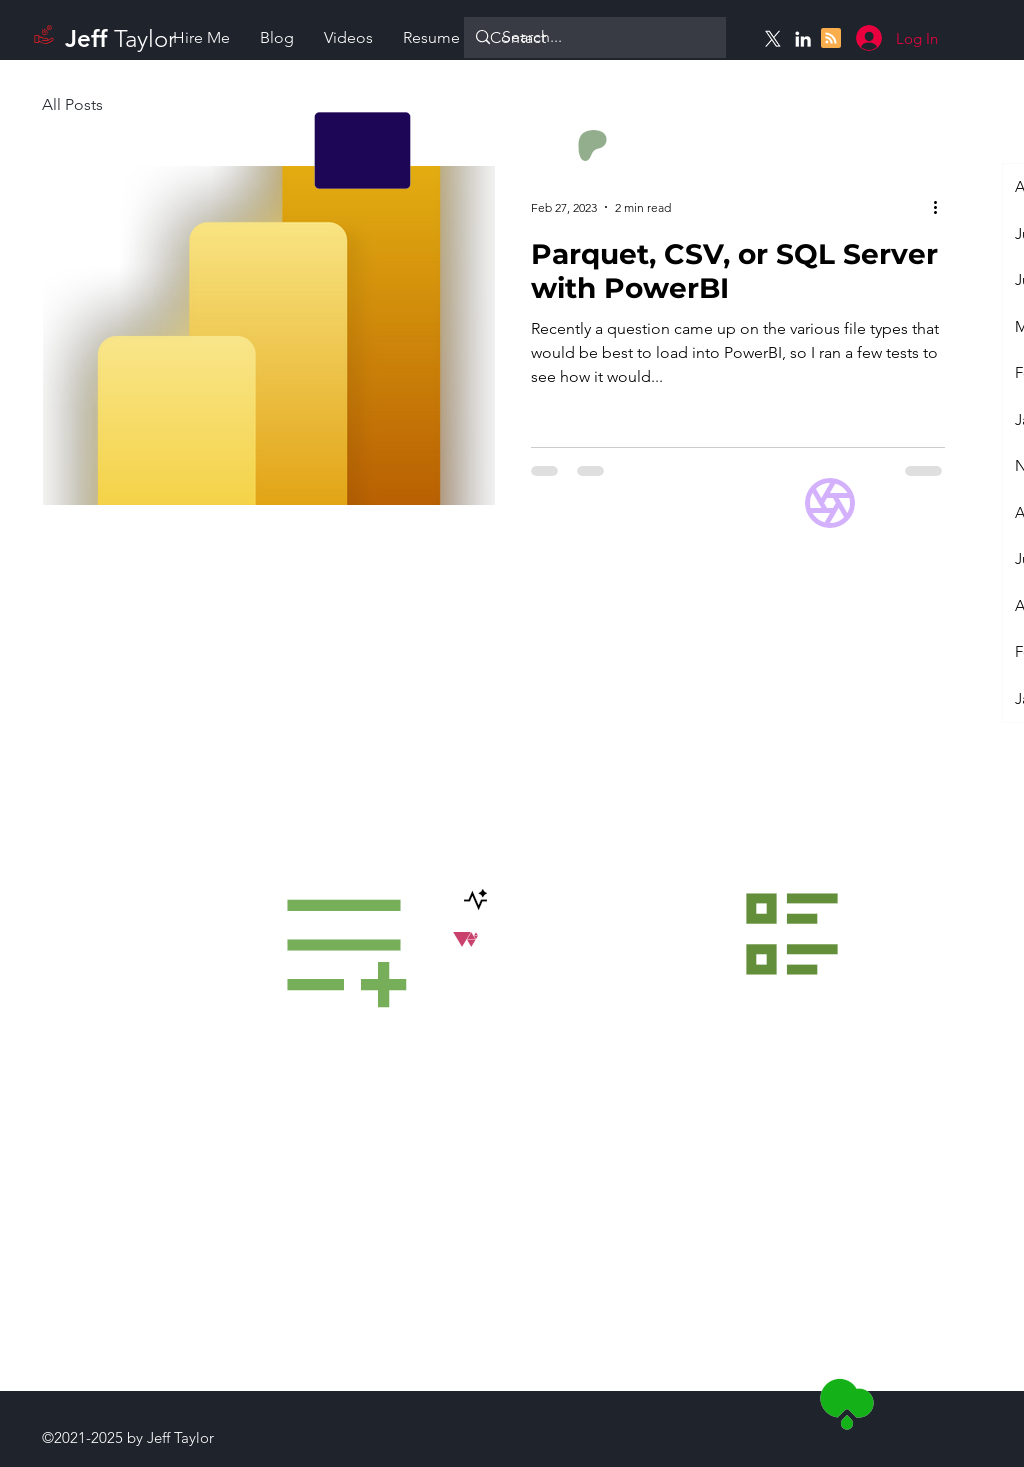  Describe the element at coordinates (792, 934) in the screenshot. I see `view completed tasks in a checklist` at that location.